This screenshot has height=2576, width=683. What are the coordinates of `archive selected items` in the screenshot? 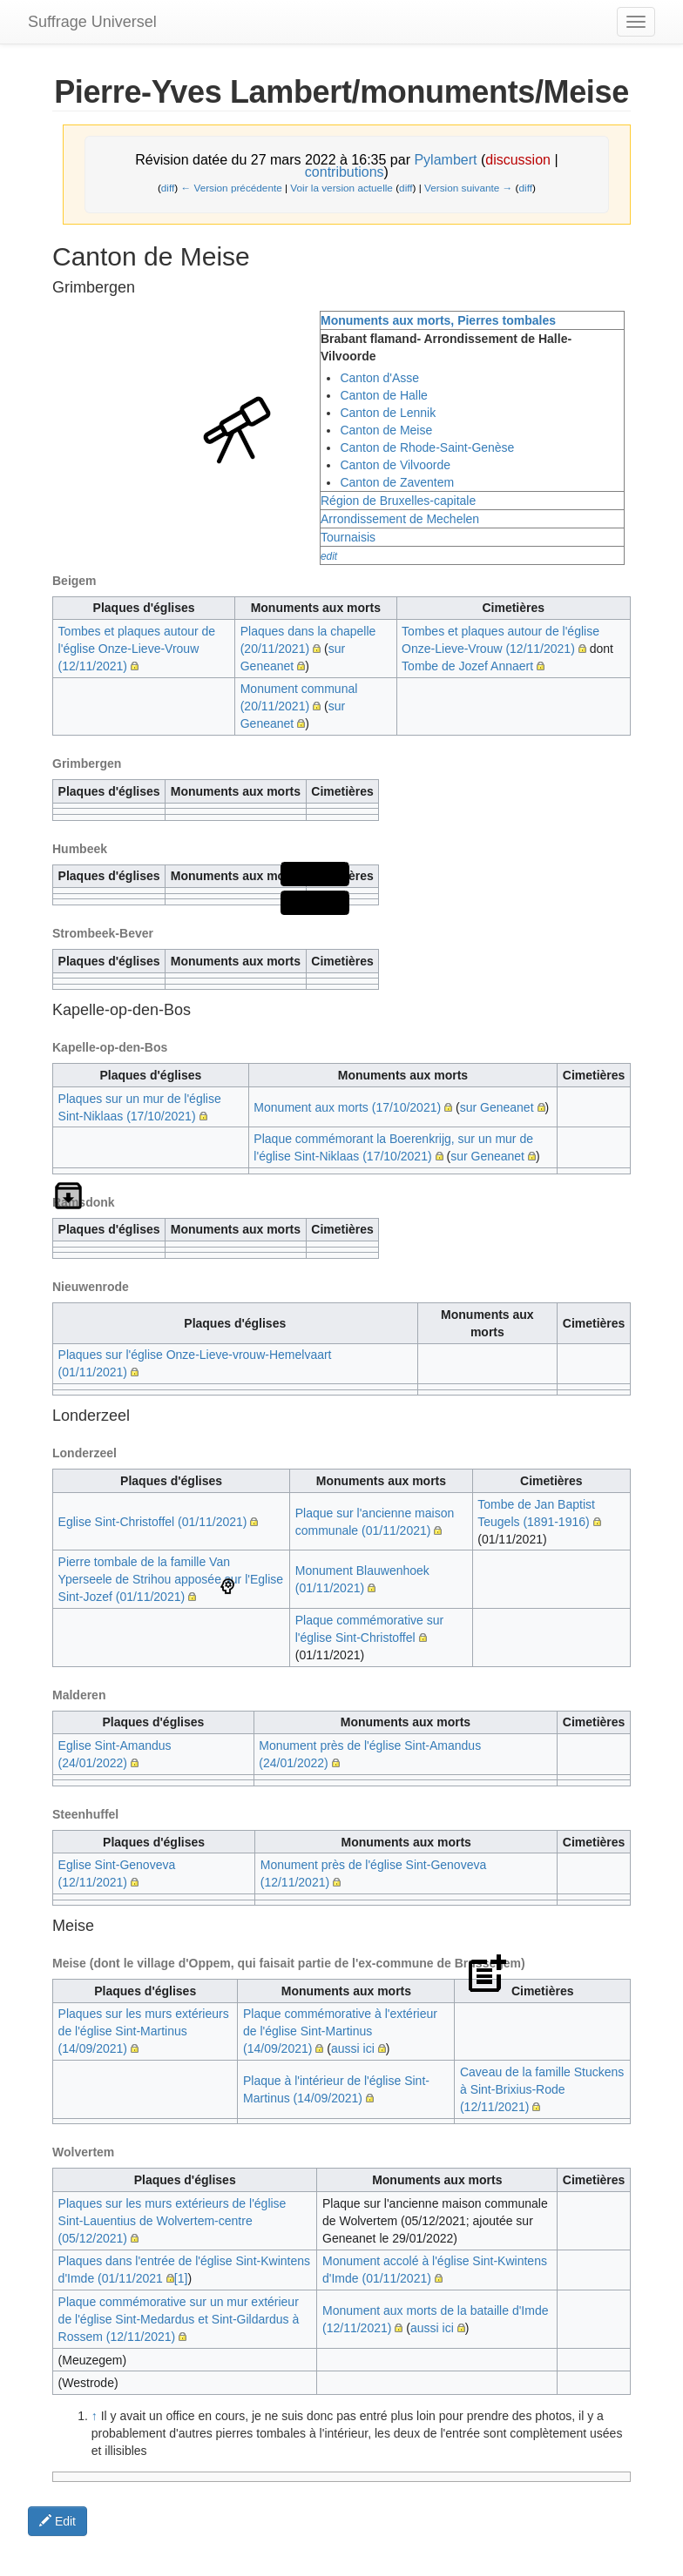 It's located at (68, 1195).